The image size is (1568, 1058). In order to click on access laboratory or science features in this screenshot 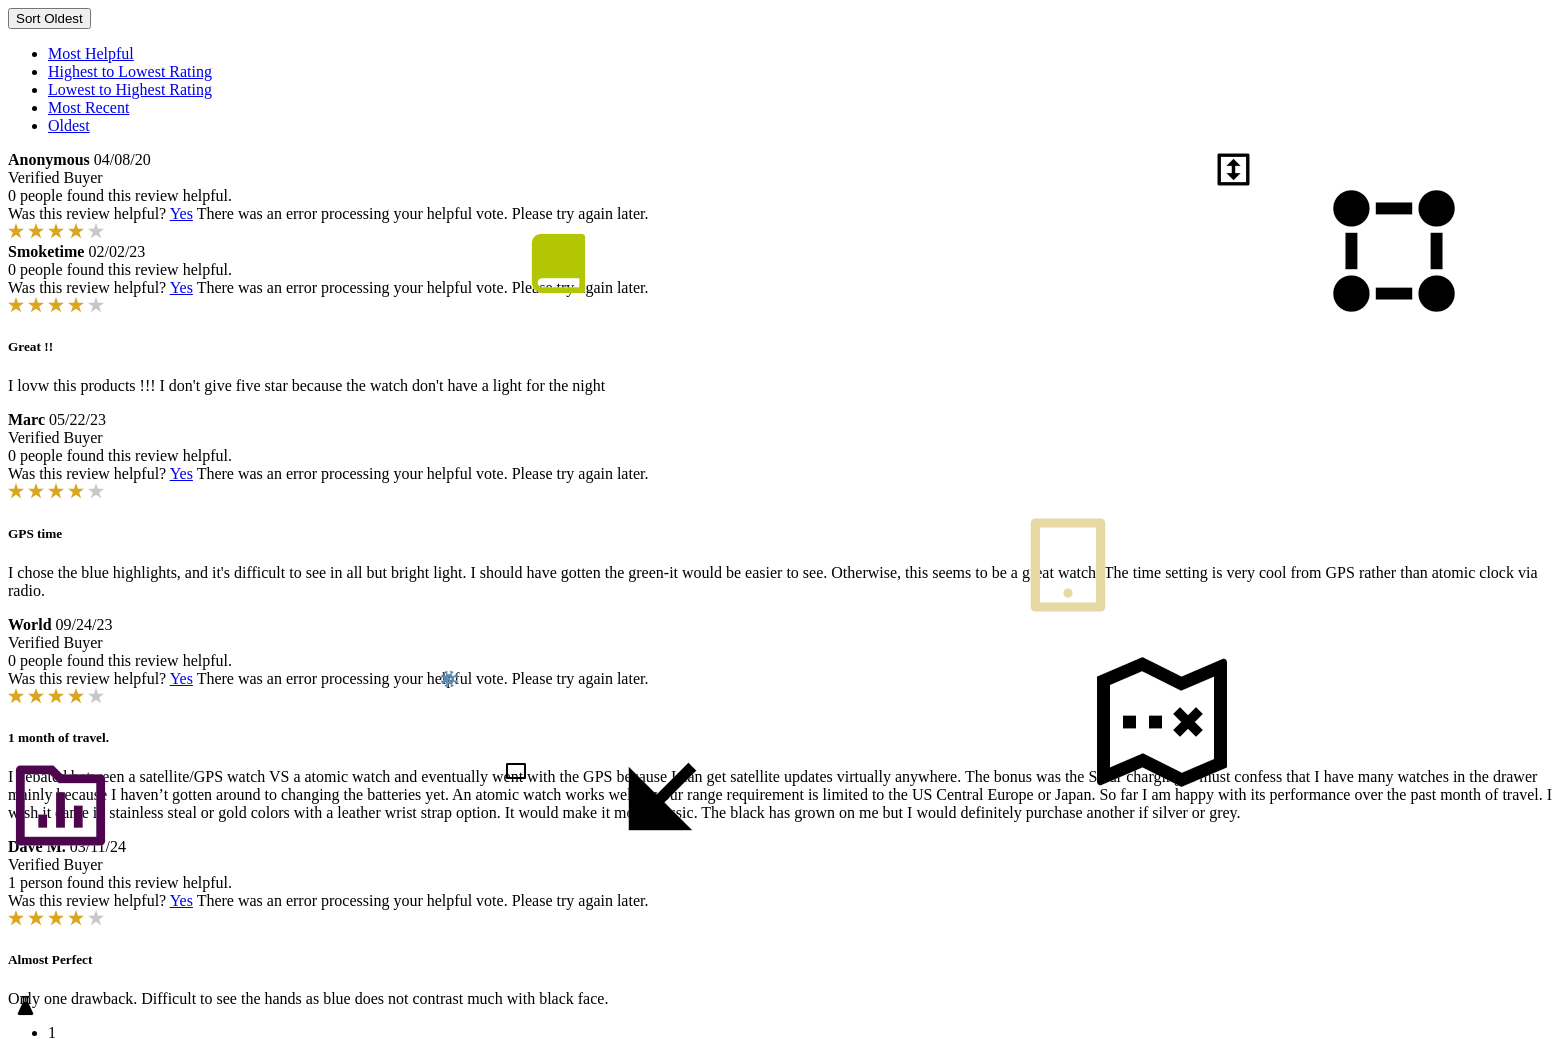, I will do `click(25, 1005)`.